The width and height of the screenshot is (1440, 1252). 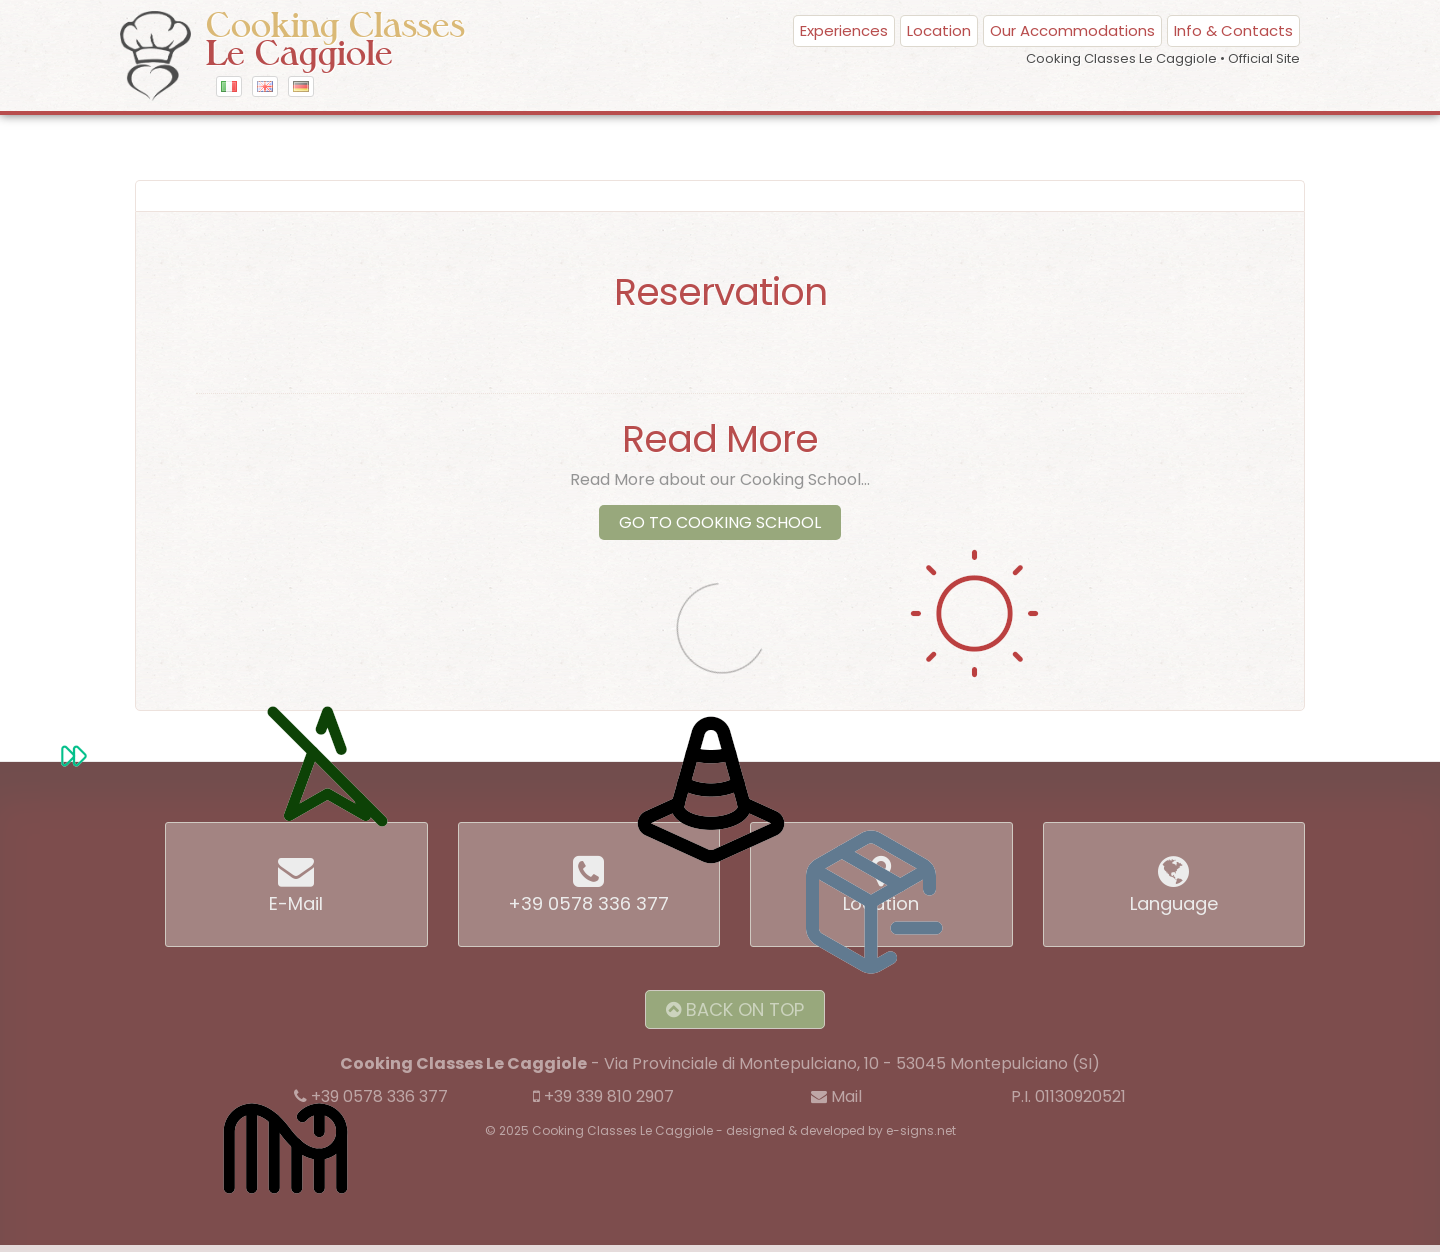 I want to click on remove item from package or shipment, so click(x=871, y=902).